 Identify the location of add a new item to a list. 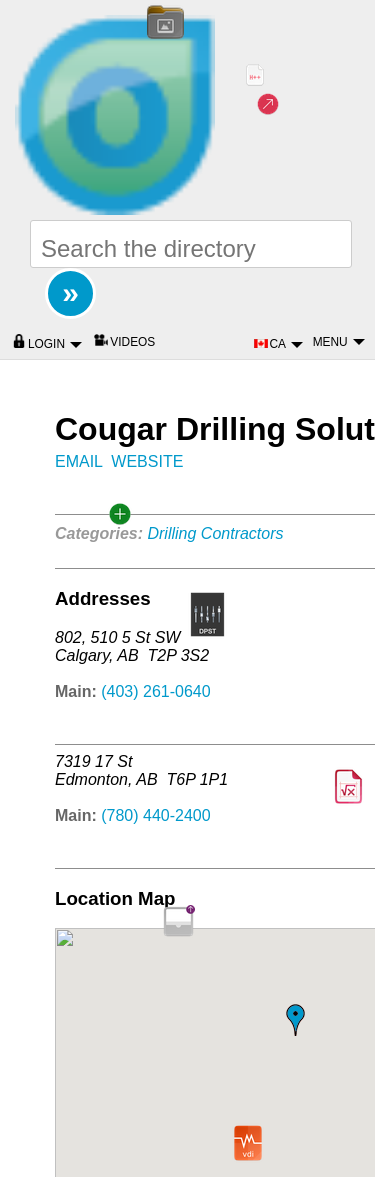
(120, 514).